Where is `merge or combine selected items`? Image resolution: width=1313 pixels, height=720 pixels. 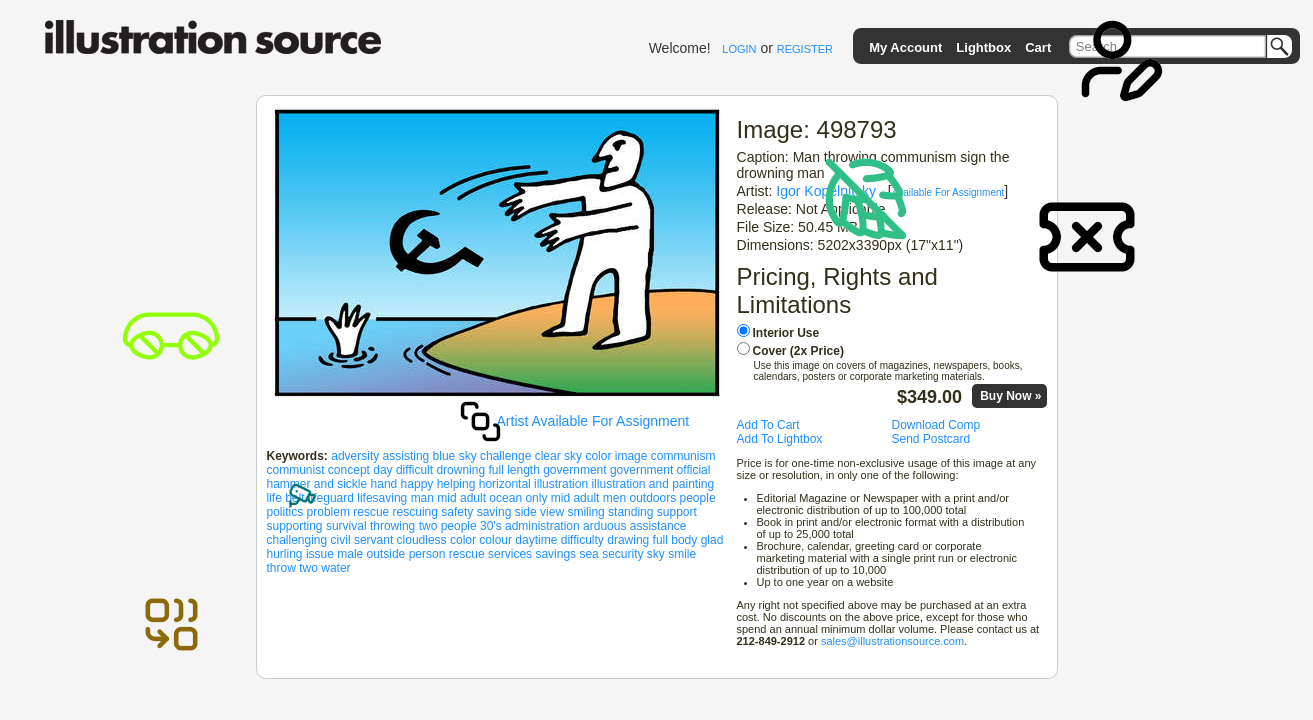
merge or combine selected items is located at coordinates (171, 624).